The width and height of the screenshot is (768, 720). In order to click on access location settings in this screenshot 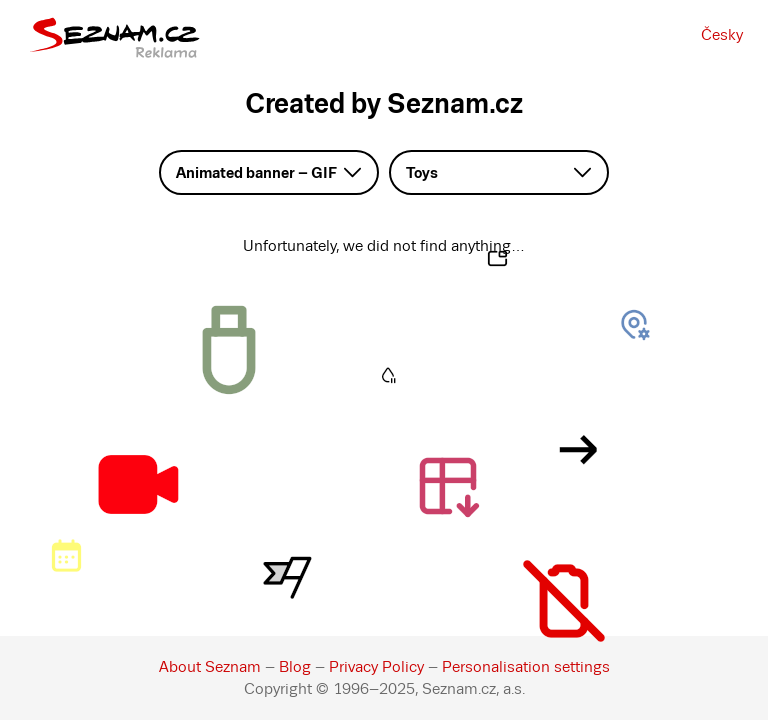, I will do `click(634, 324)`.